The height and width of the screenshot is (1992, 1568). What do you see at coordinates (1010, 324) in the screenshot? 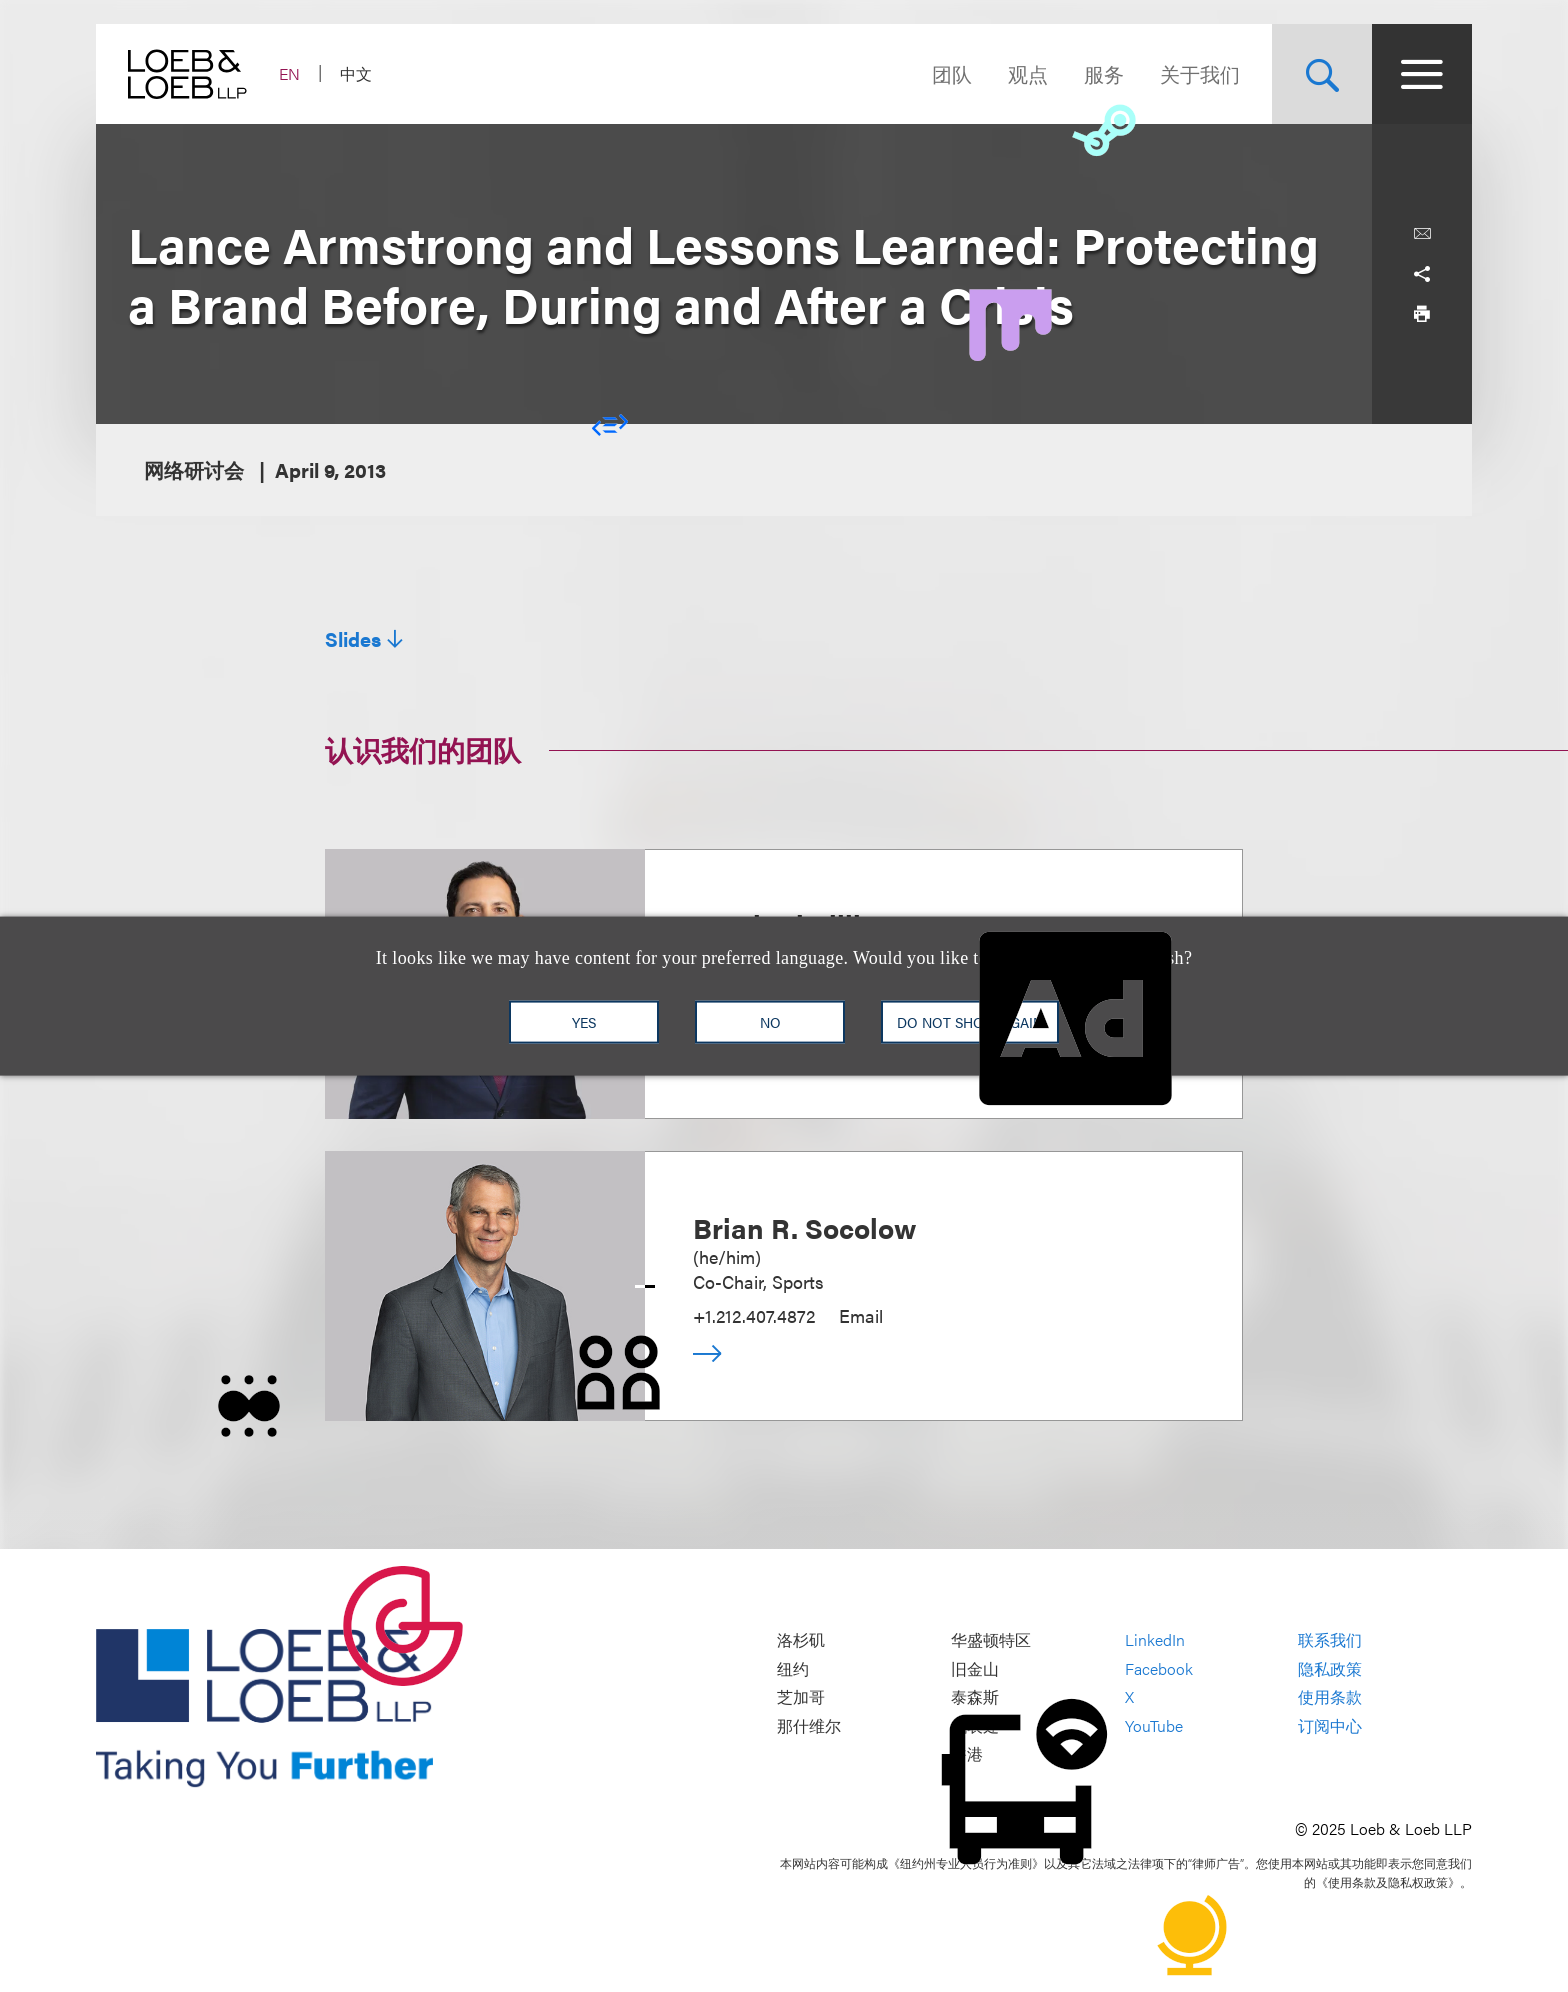
I see `Mix social bookmarking platform logo` at bounding box center [1010, 324].